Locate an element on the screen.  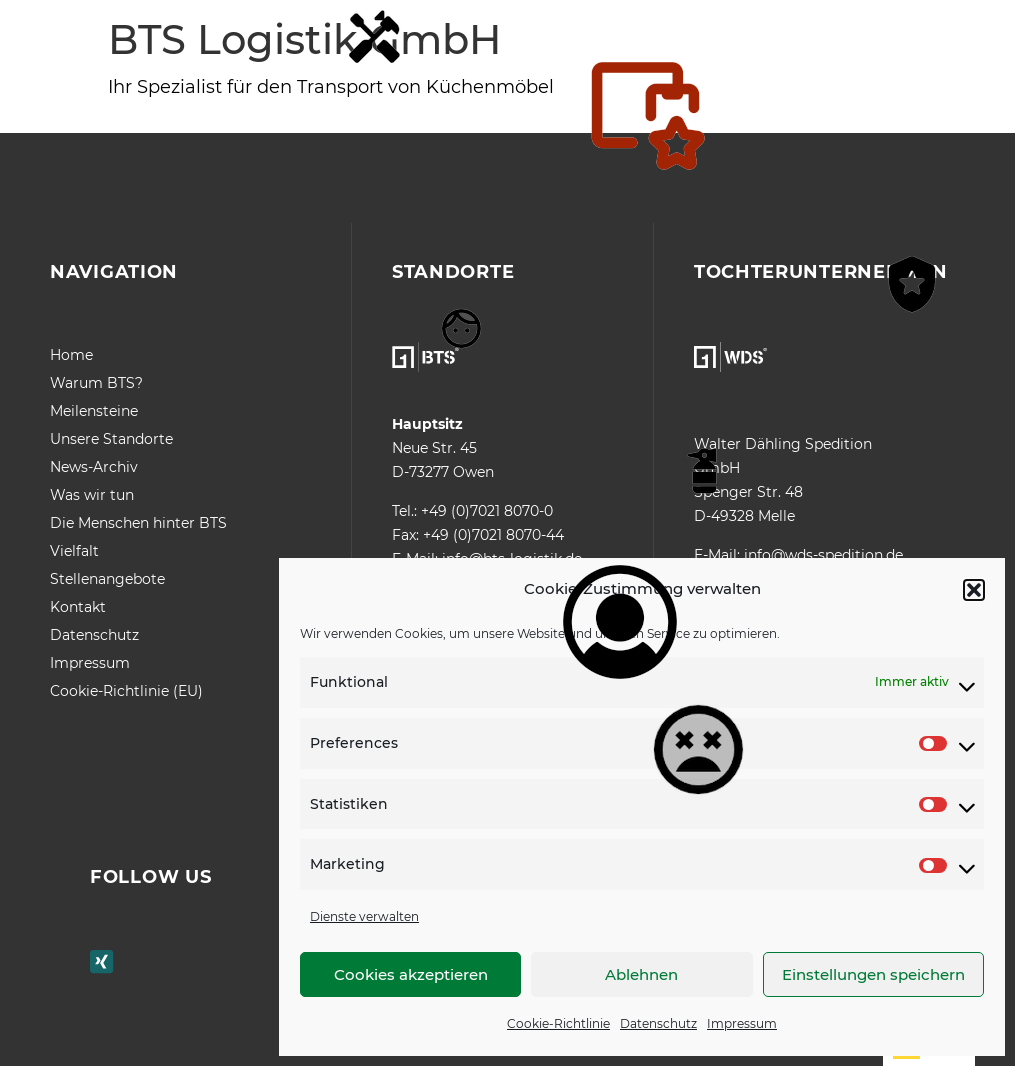
access your profile or account is located at coordinates (461, 328).